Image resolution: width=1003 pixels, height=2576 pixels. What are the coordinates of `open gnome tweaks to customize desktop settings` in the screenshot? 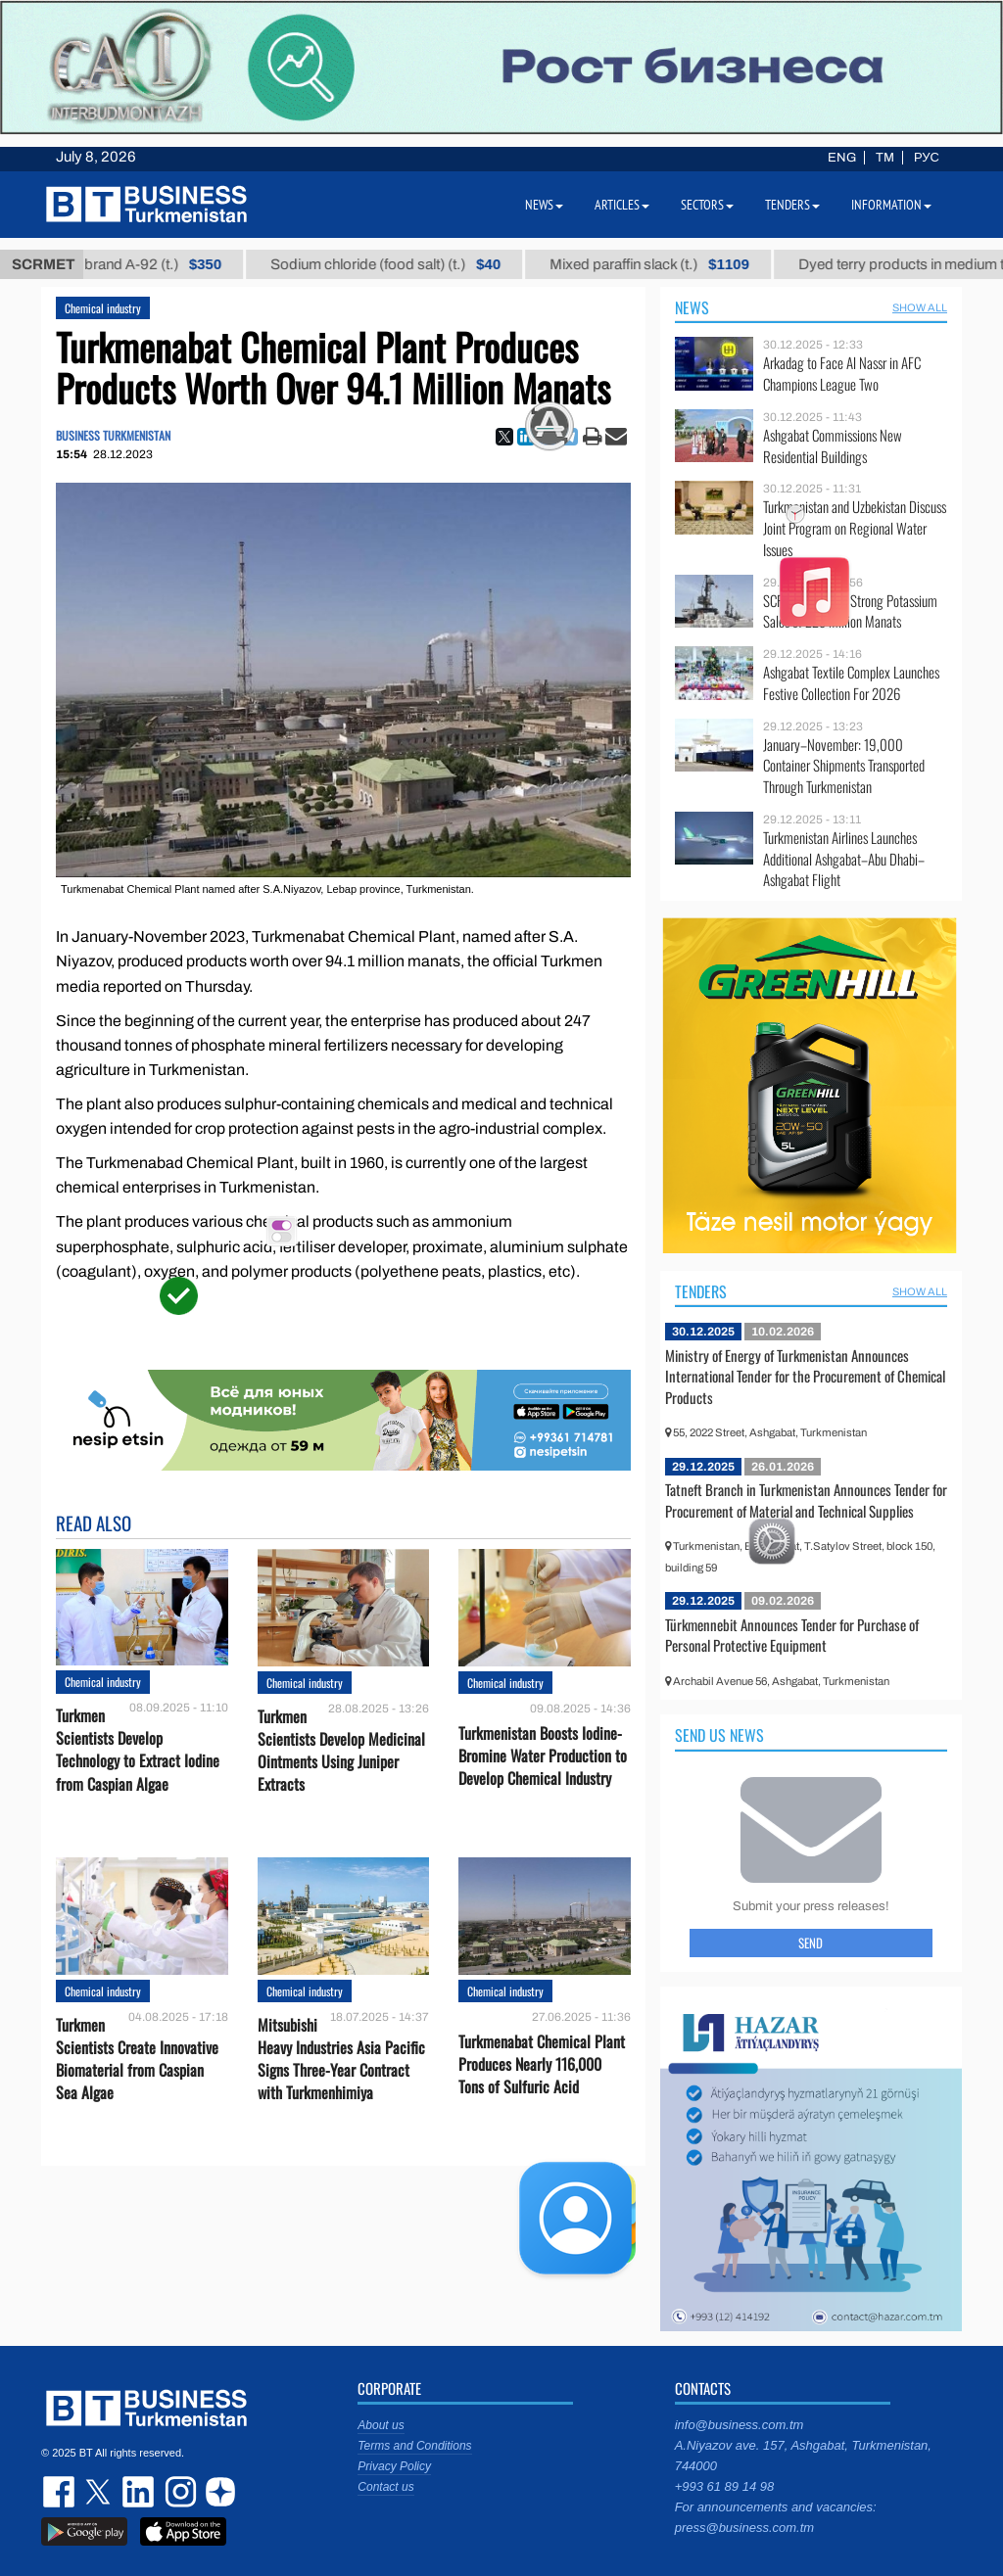 It's located at (281, 1231).